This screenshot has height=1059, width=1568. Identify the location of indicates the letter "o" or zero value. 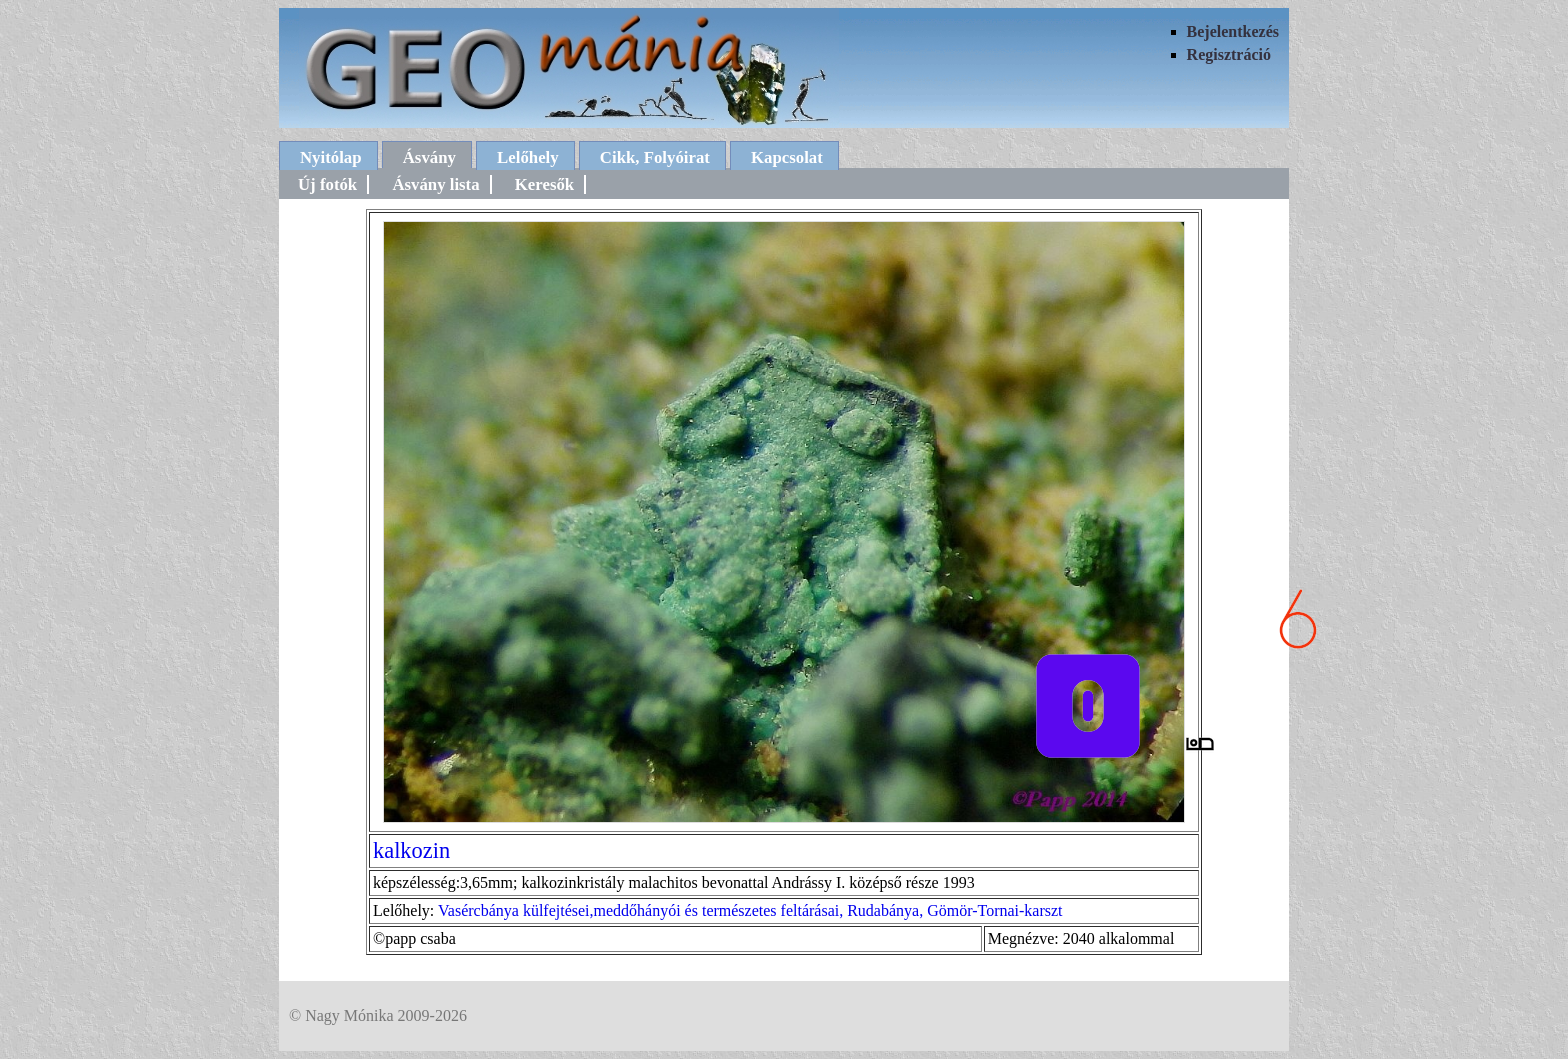
(1088, 706).